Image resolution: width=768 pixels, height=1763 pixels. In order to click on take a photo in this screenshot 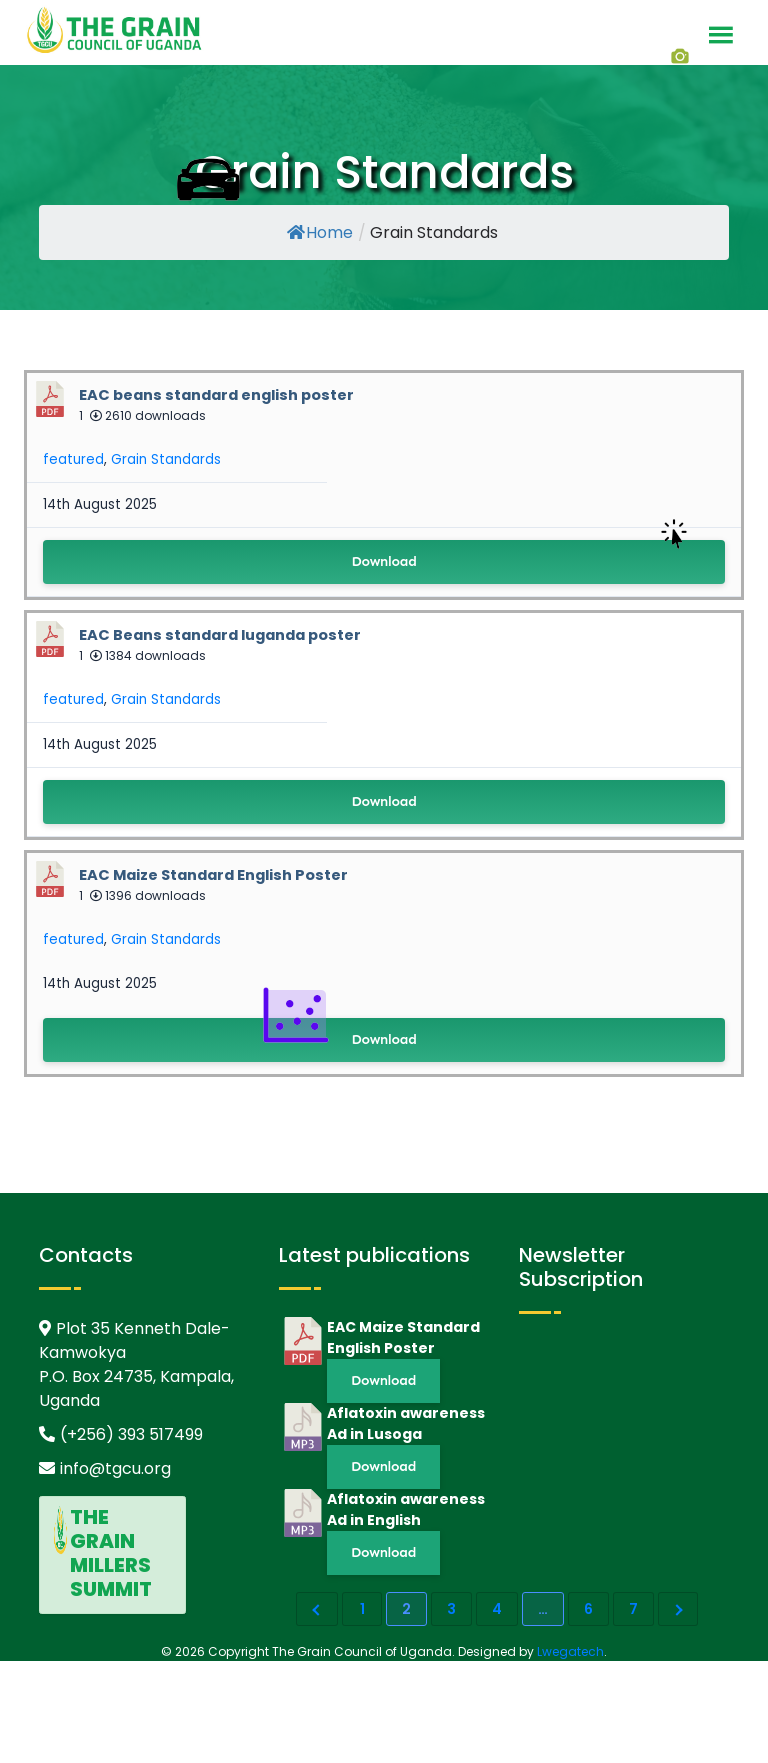, I will do `click(680, 56)`.